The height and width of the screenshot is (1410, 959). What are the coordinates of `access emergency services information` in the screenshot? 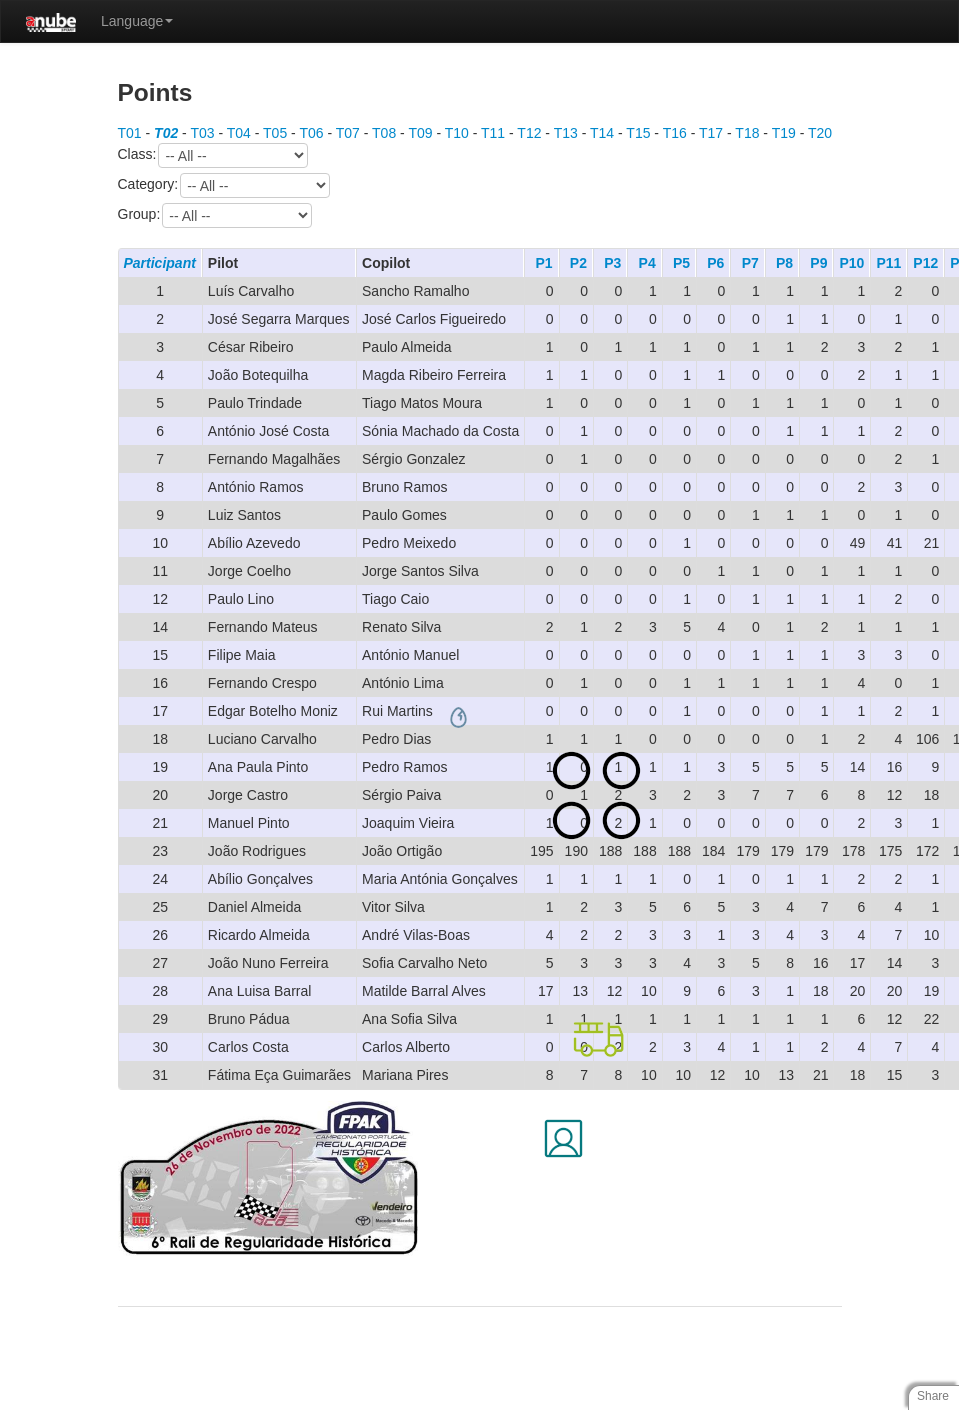 It's located at (597, 1037).